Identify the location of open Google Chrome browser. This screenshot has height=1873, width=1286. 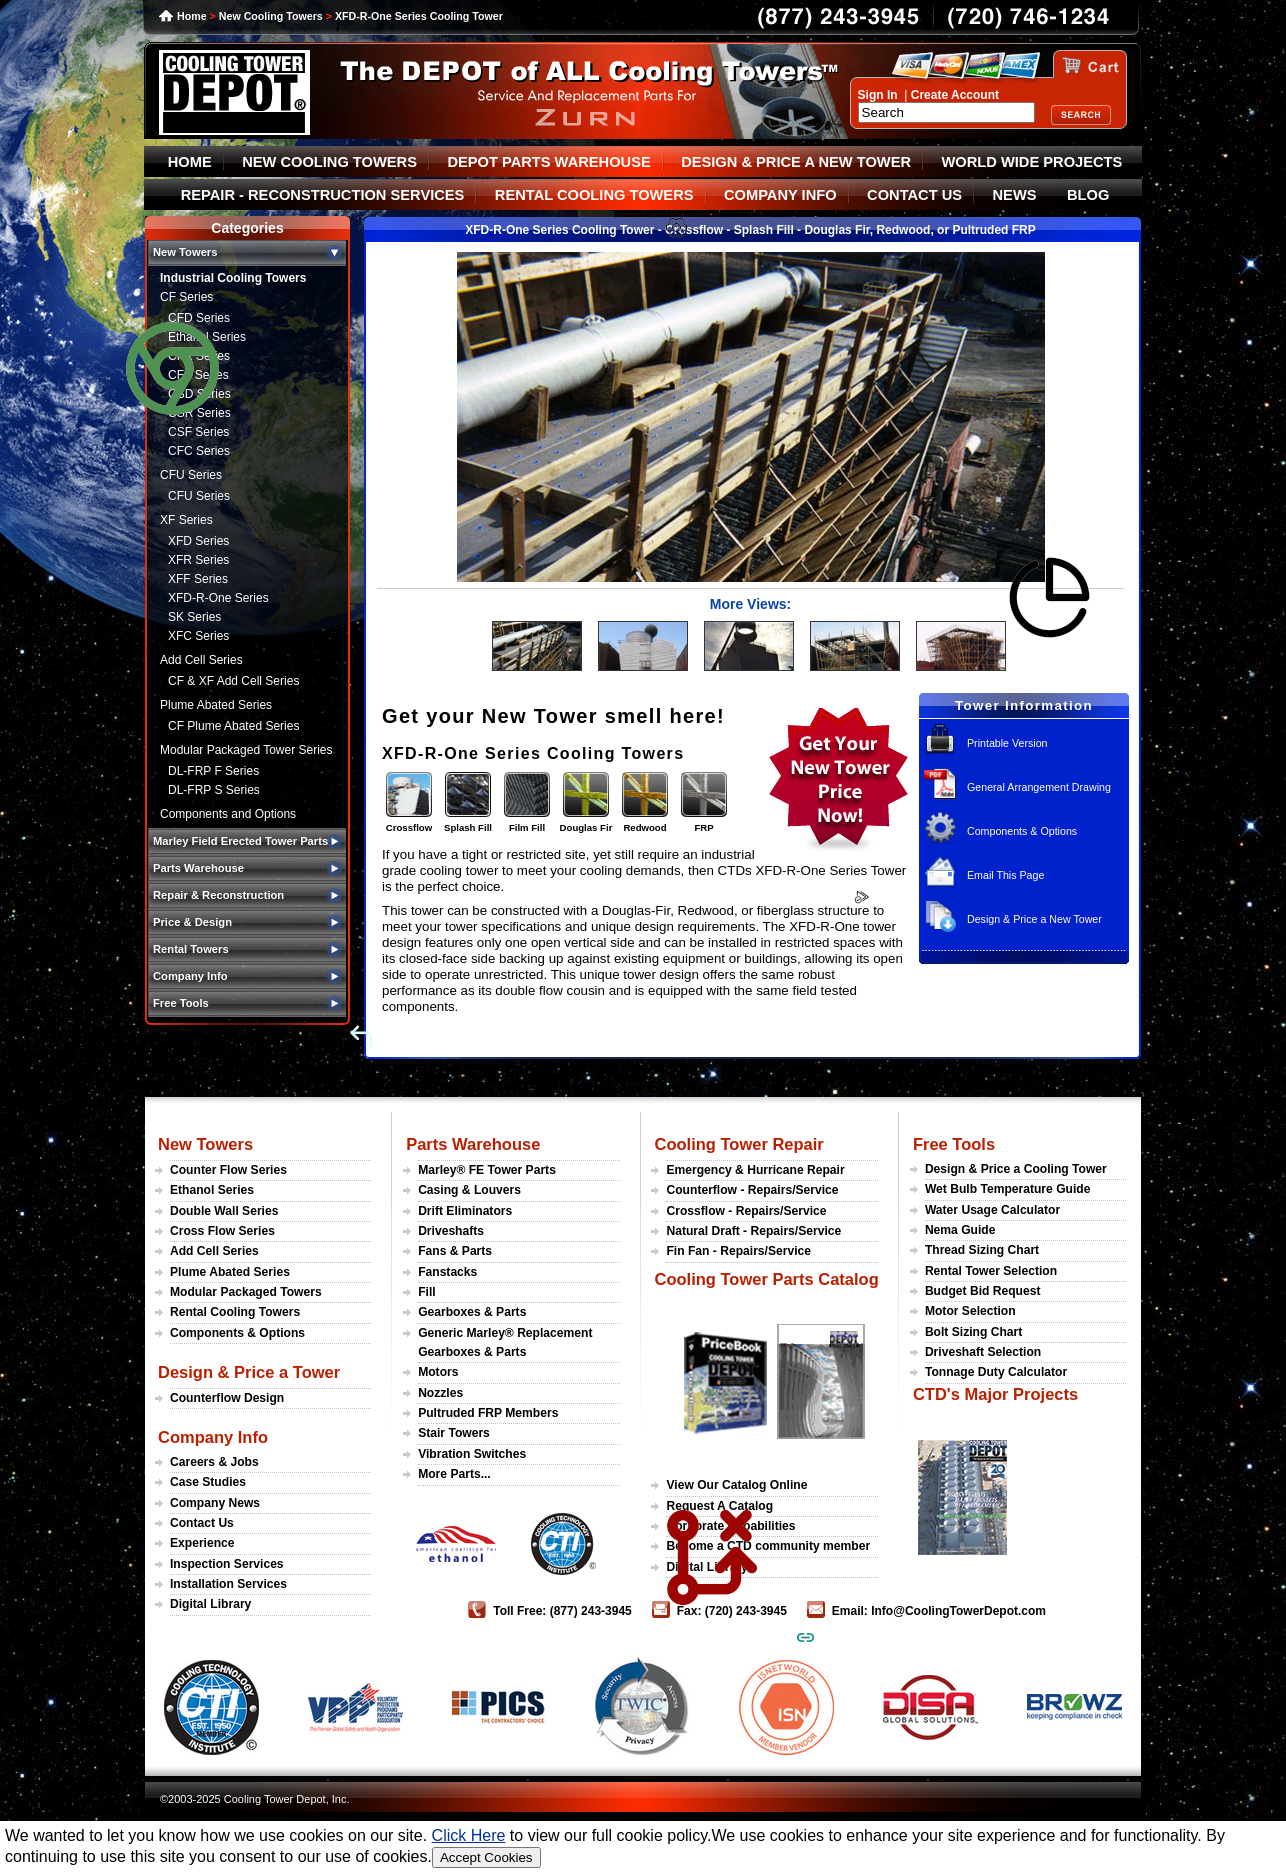
(172, 368).